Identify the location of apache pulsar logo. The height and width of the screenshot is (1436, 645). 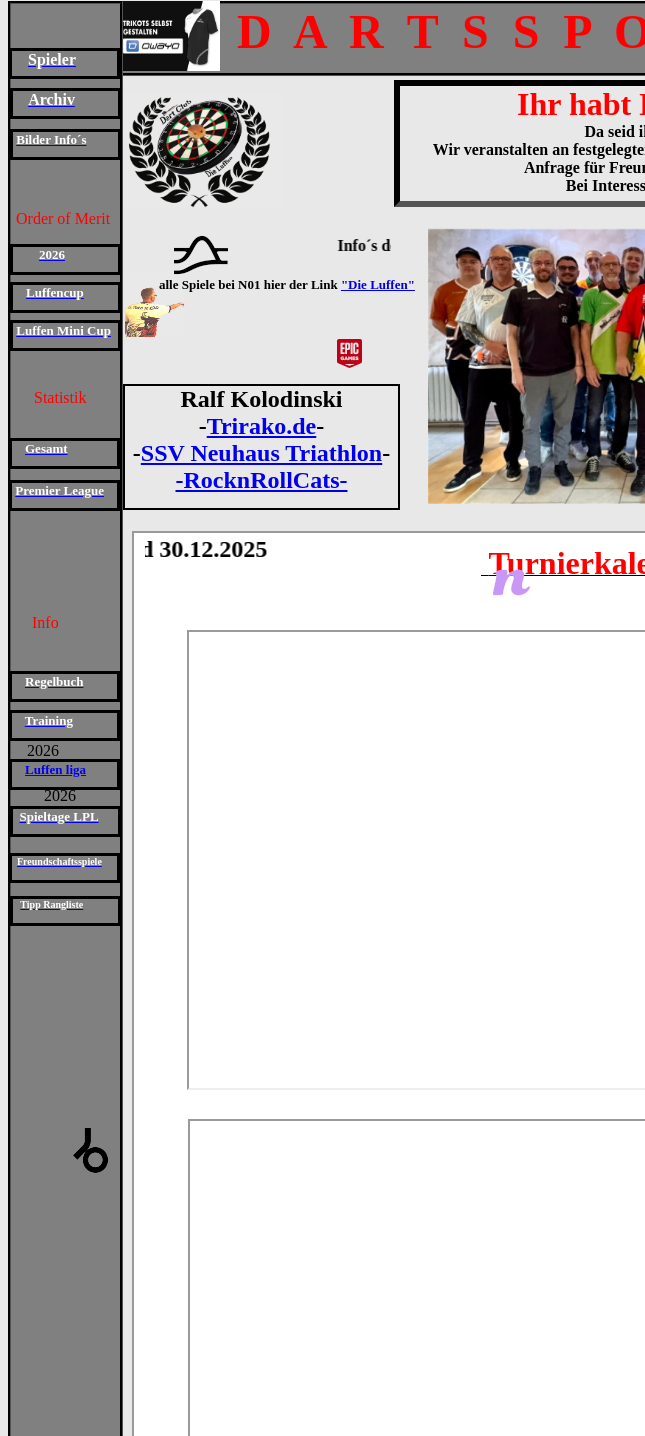
(201, 255).